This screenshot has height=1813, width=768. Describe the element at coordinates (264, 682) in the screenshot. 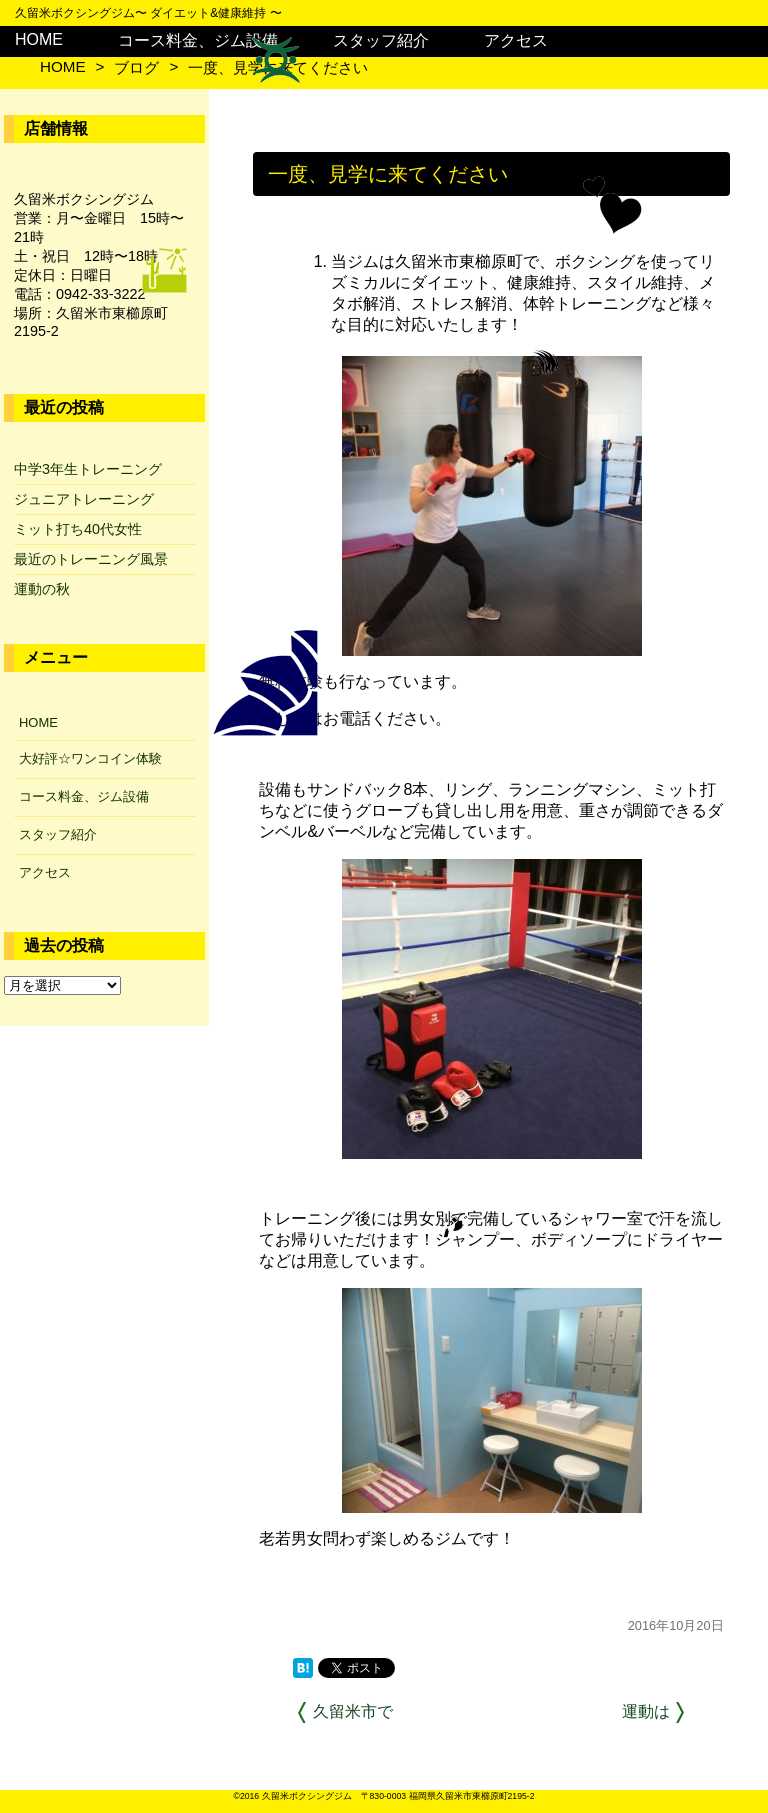

I see `select armor or scale pattern for character customization` at that location.